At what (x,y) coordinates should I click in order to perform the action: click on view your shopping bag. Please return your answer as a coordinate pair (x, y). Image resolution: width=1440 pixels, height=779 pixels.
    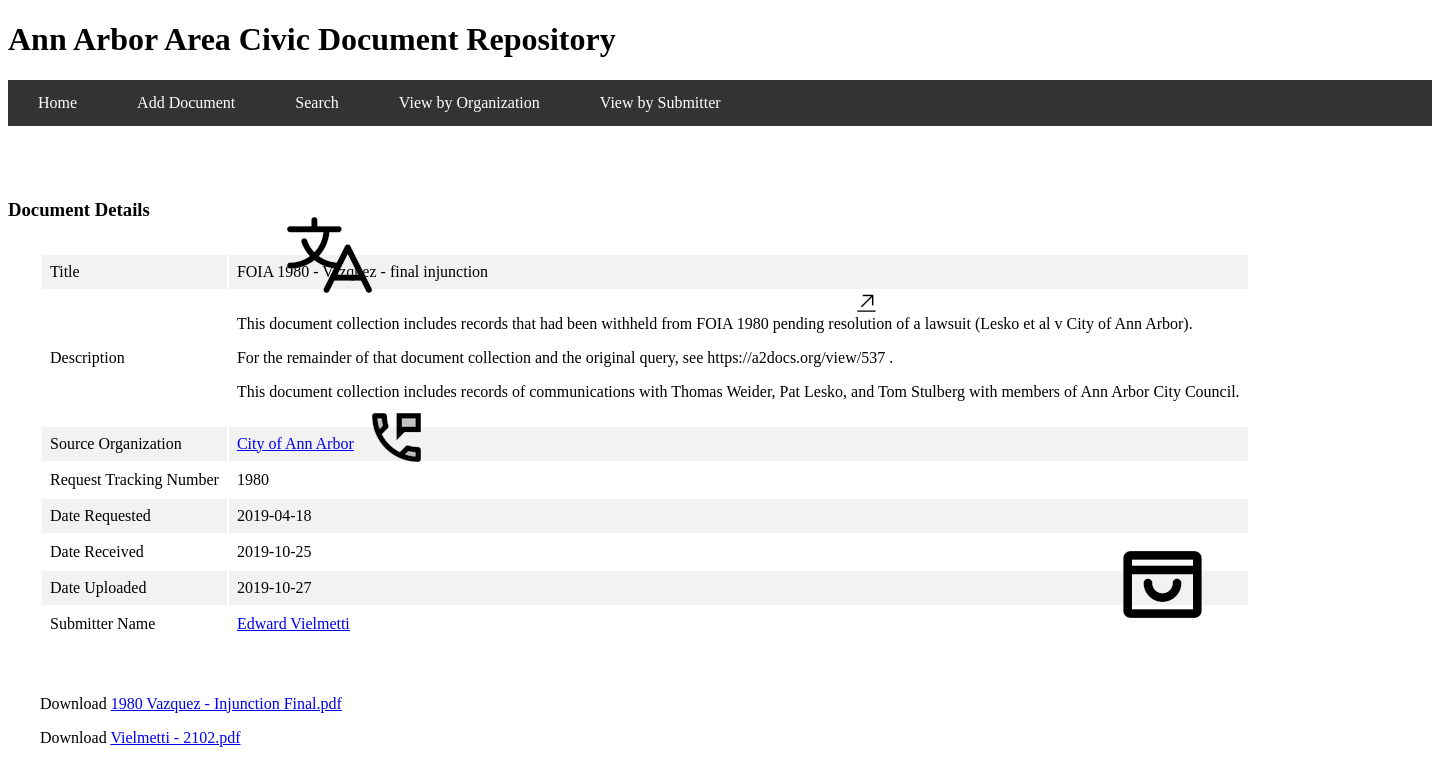
    Looking at the image, I should click on (1162, 584).